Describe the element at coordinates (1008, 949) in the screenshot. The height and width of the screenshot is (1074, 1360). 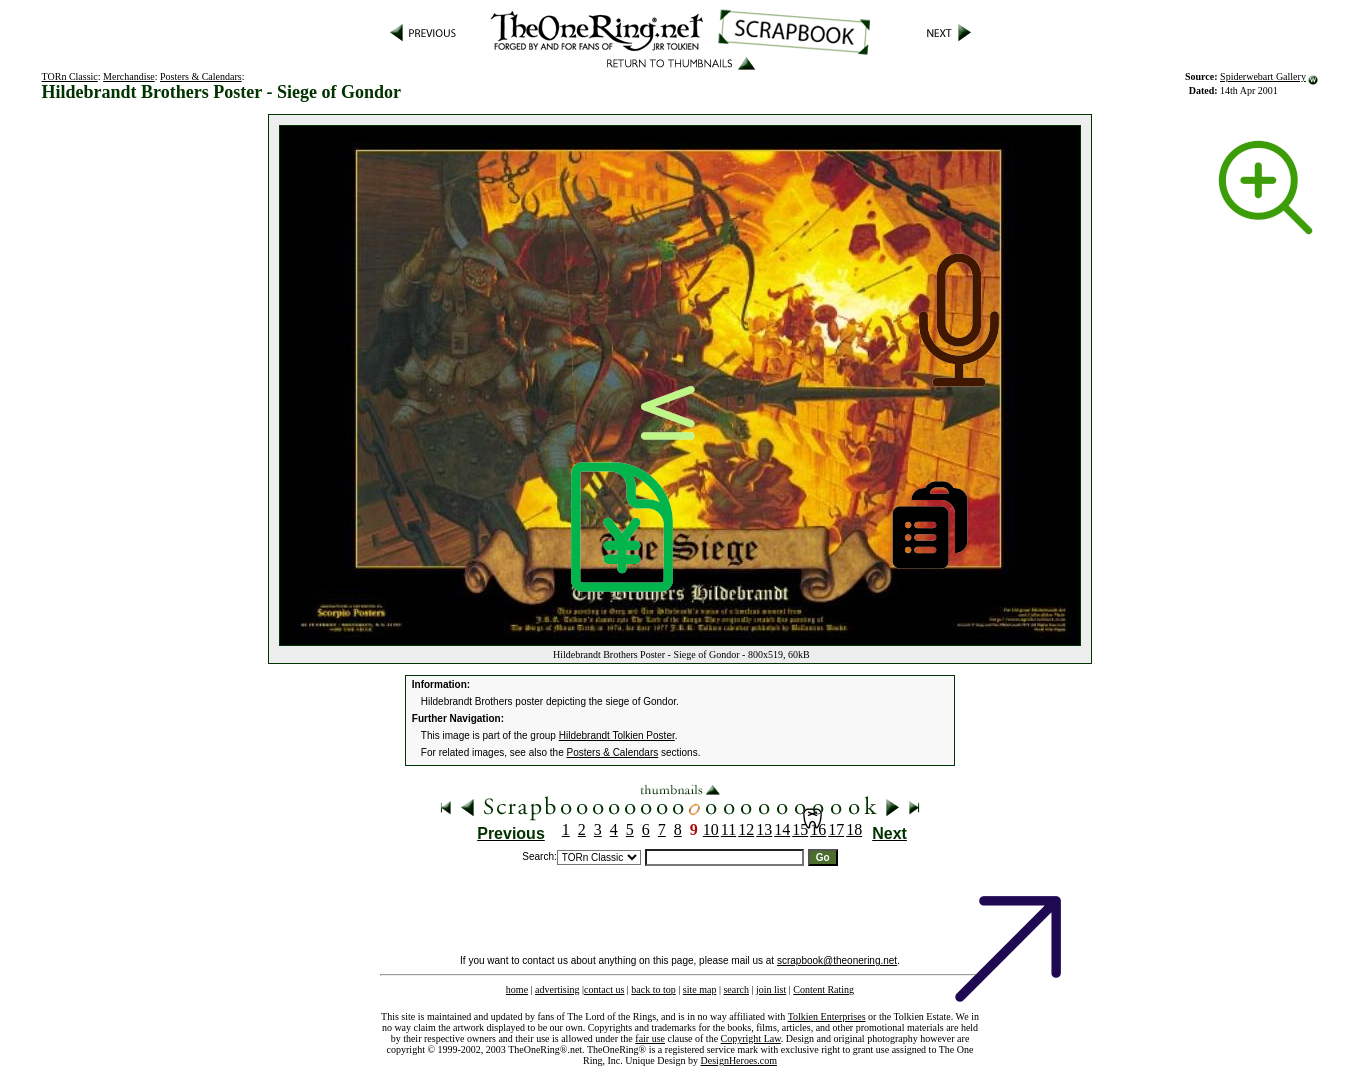
I see `open link in new tab or window` at that location.